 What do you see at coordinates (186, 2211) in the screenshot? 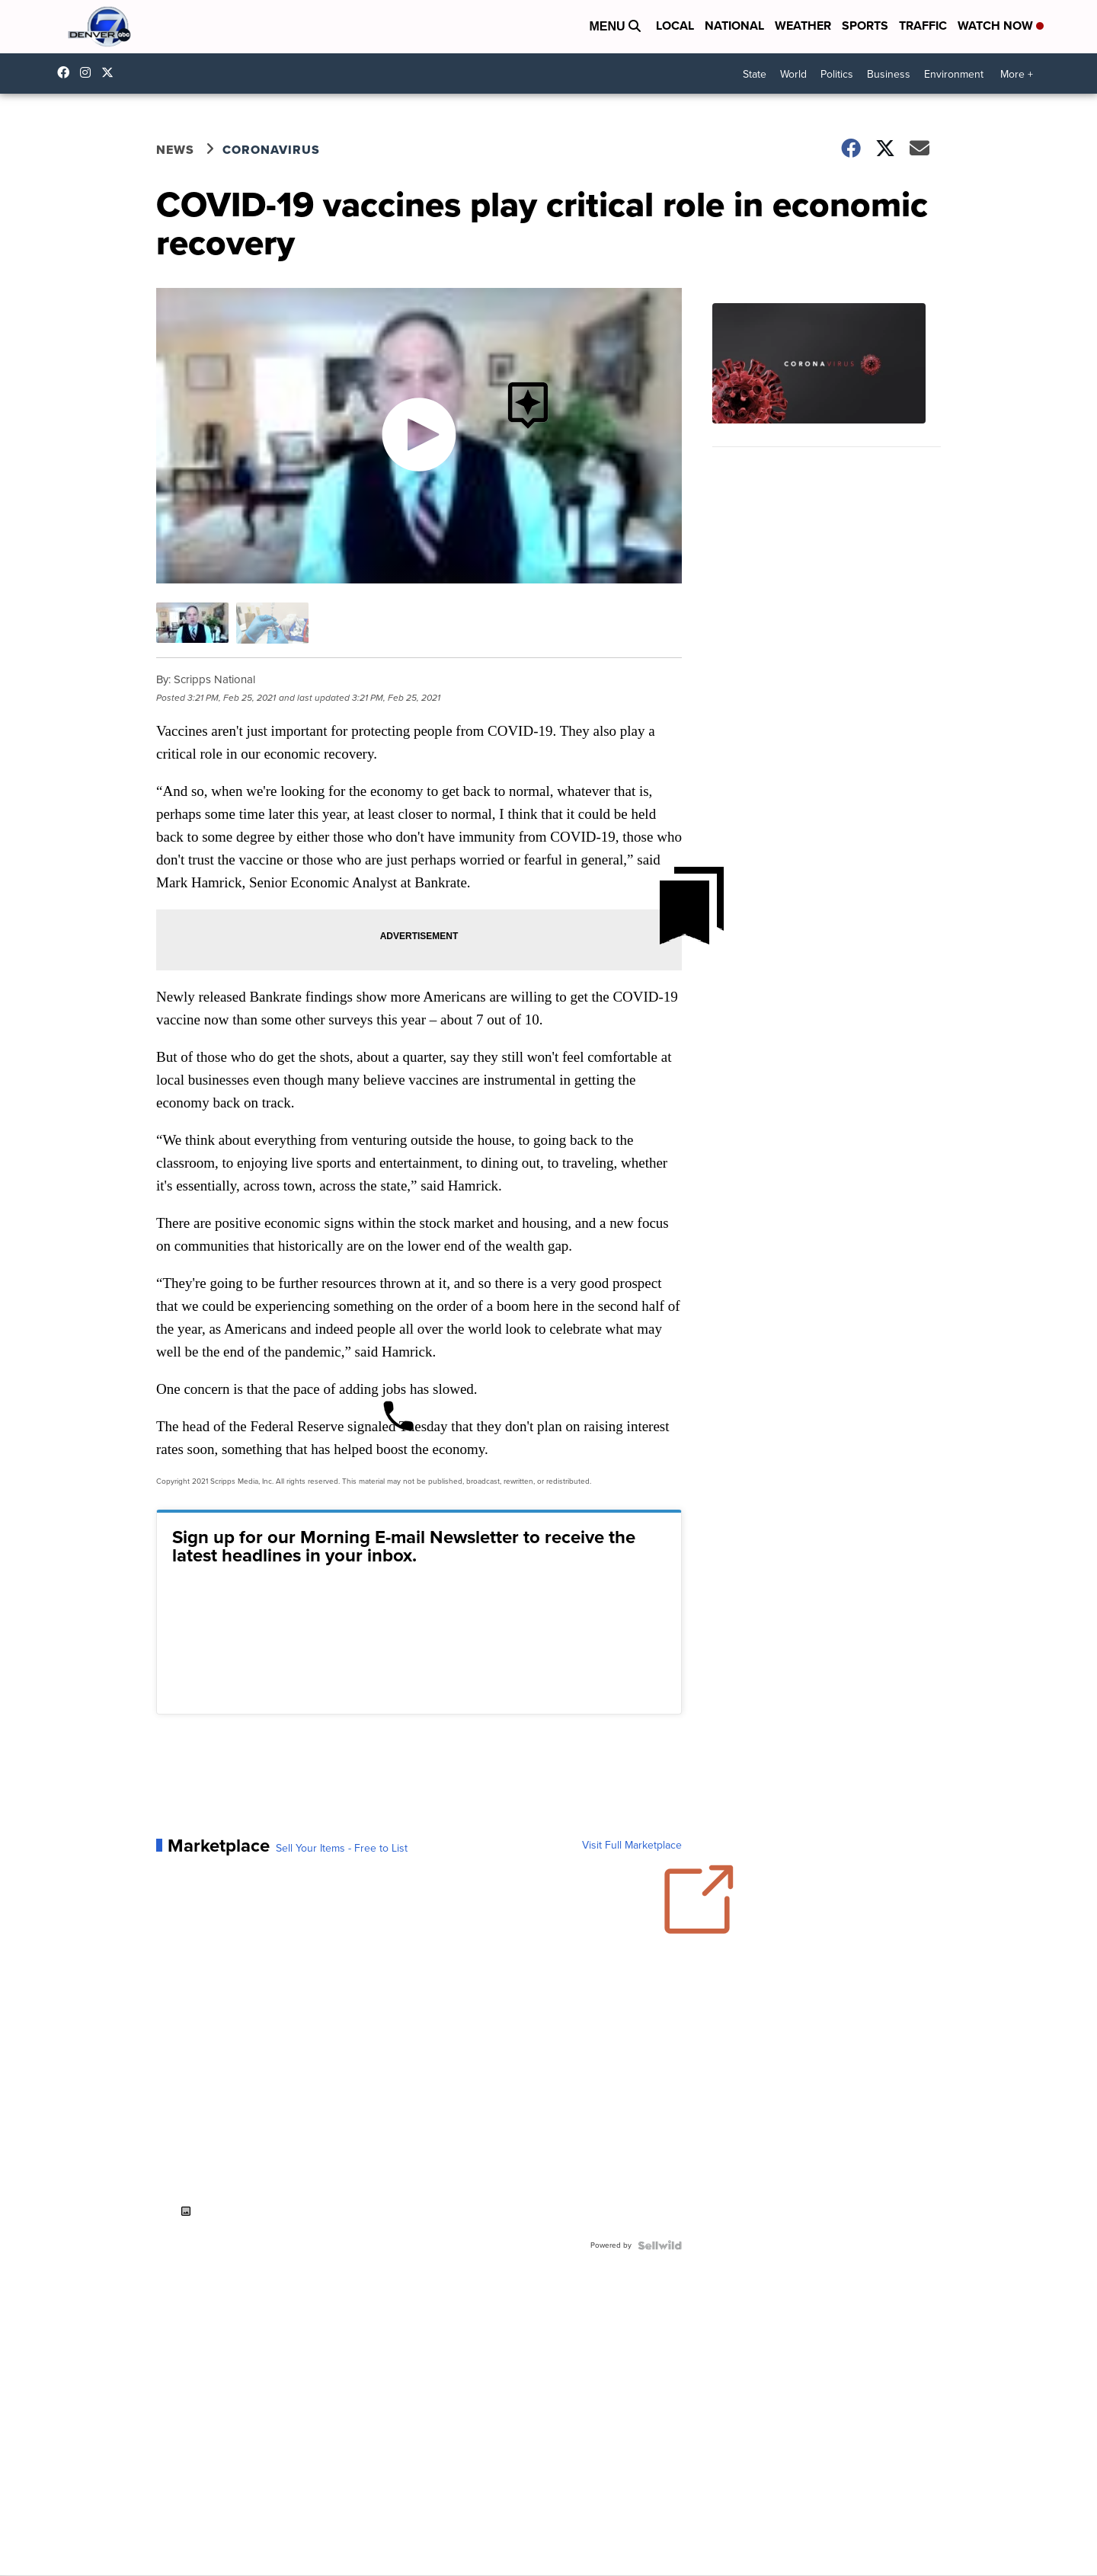
I see `view photos or images` at bounding box center [186, 2211].